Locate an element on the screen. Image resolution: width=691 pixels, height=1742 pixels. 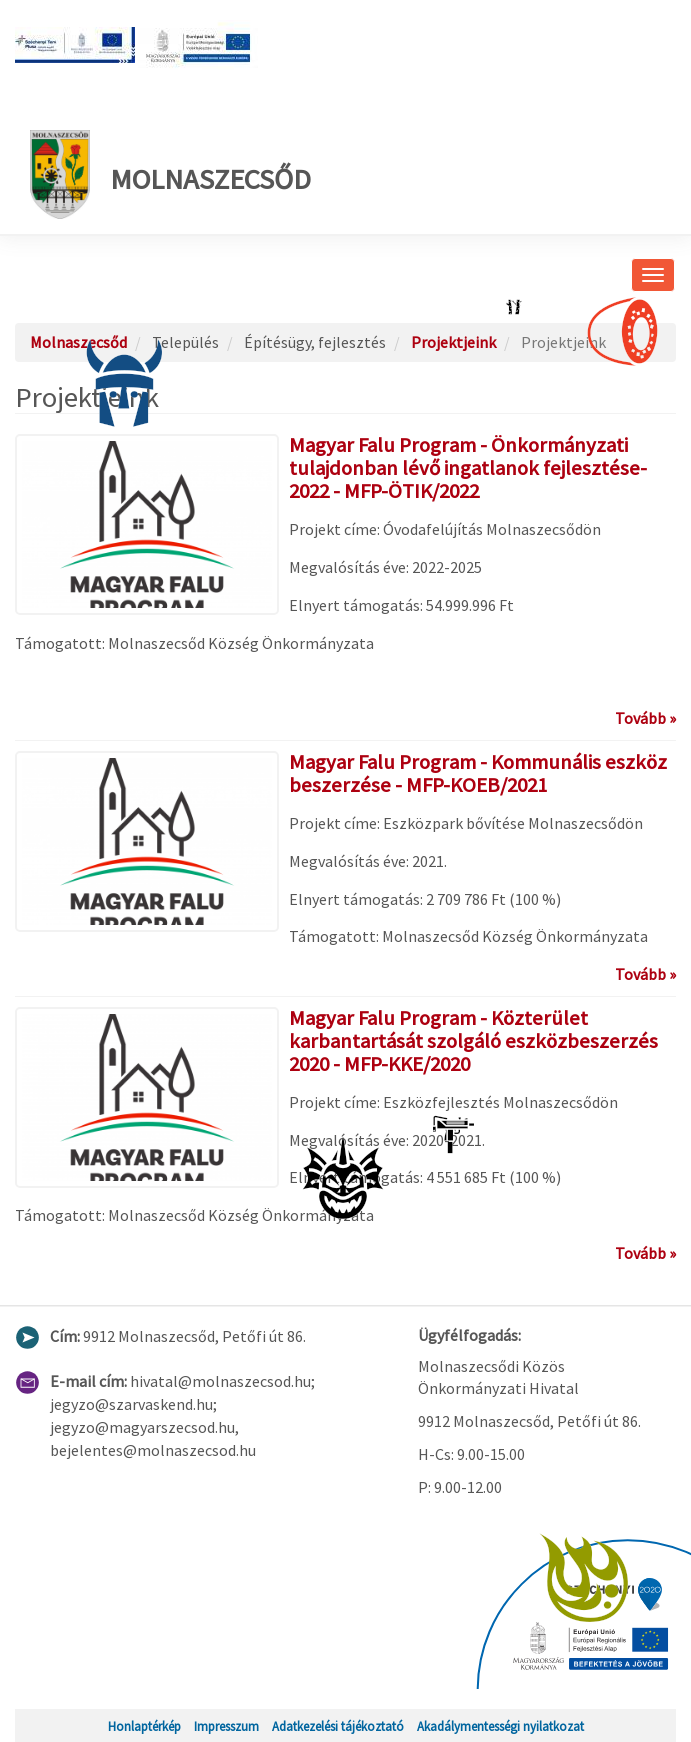
indicates a burning or destroyed document is located at coordinates (584, 1578).